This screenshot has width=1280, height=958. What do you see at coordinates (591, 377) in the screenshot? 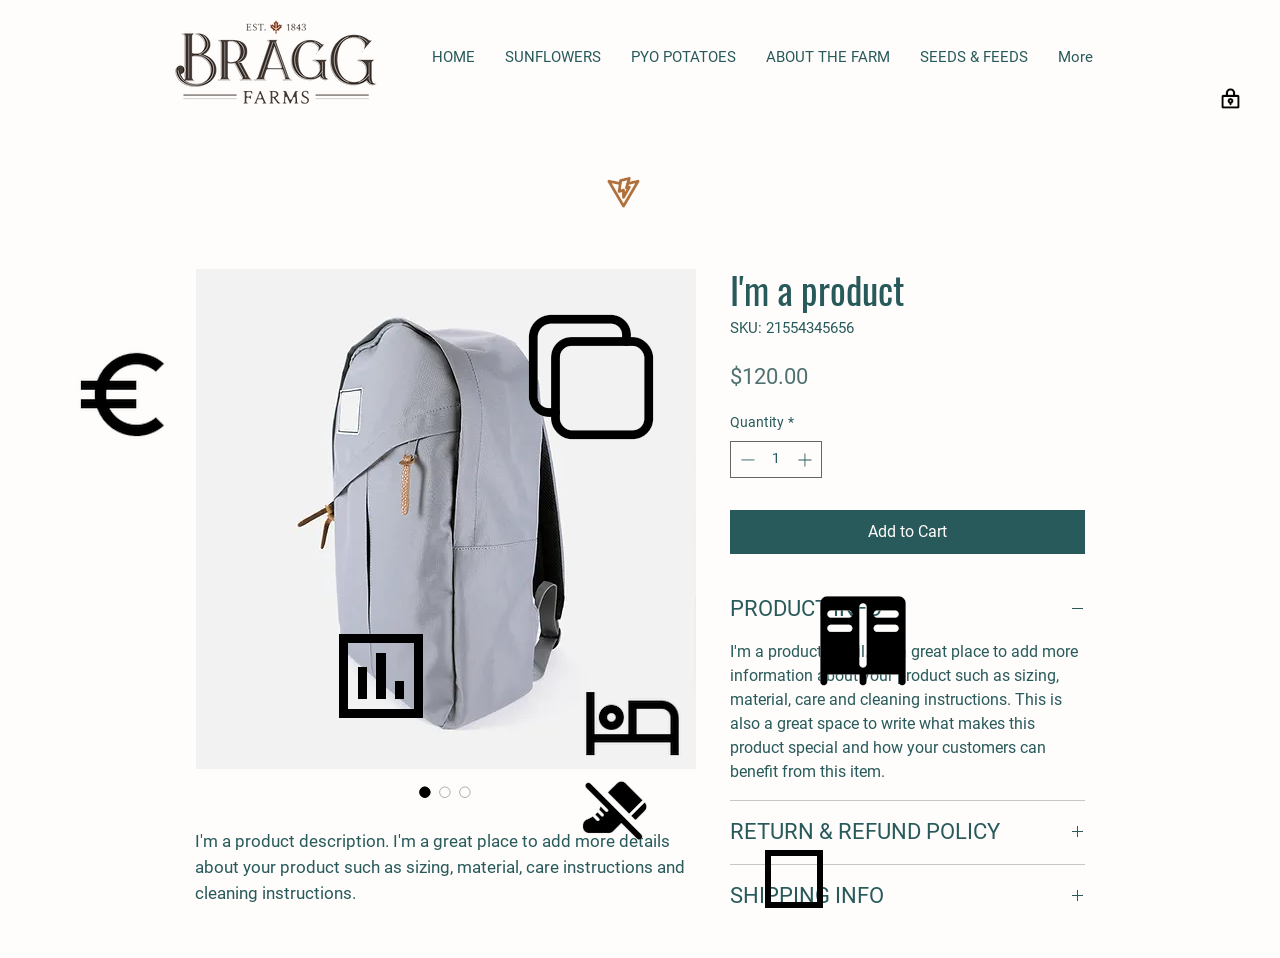
I see `copy to clipboard` at bounding box center [591, 377].